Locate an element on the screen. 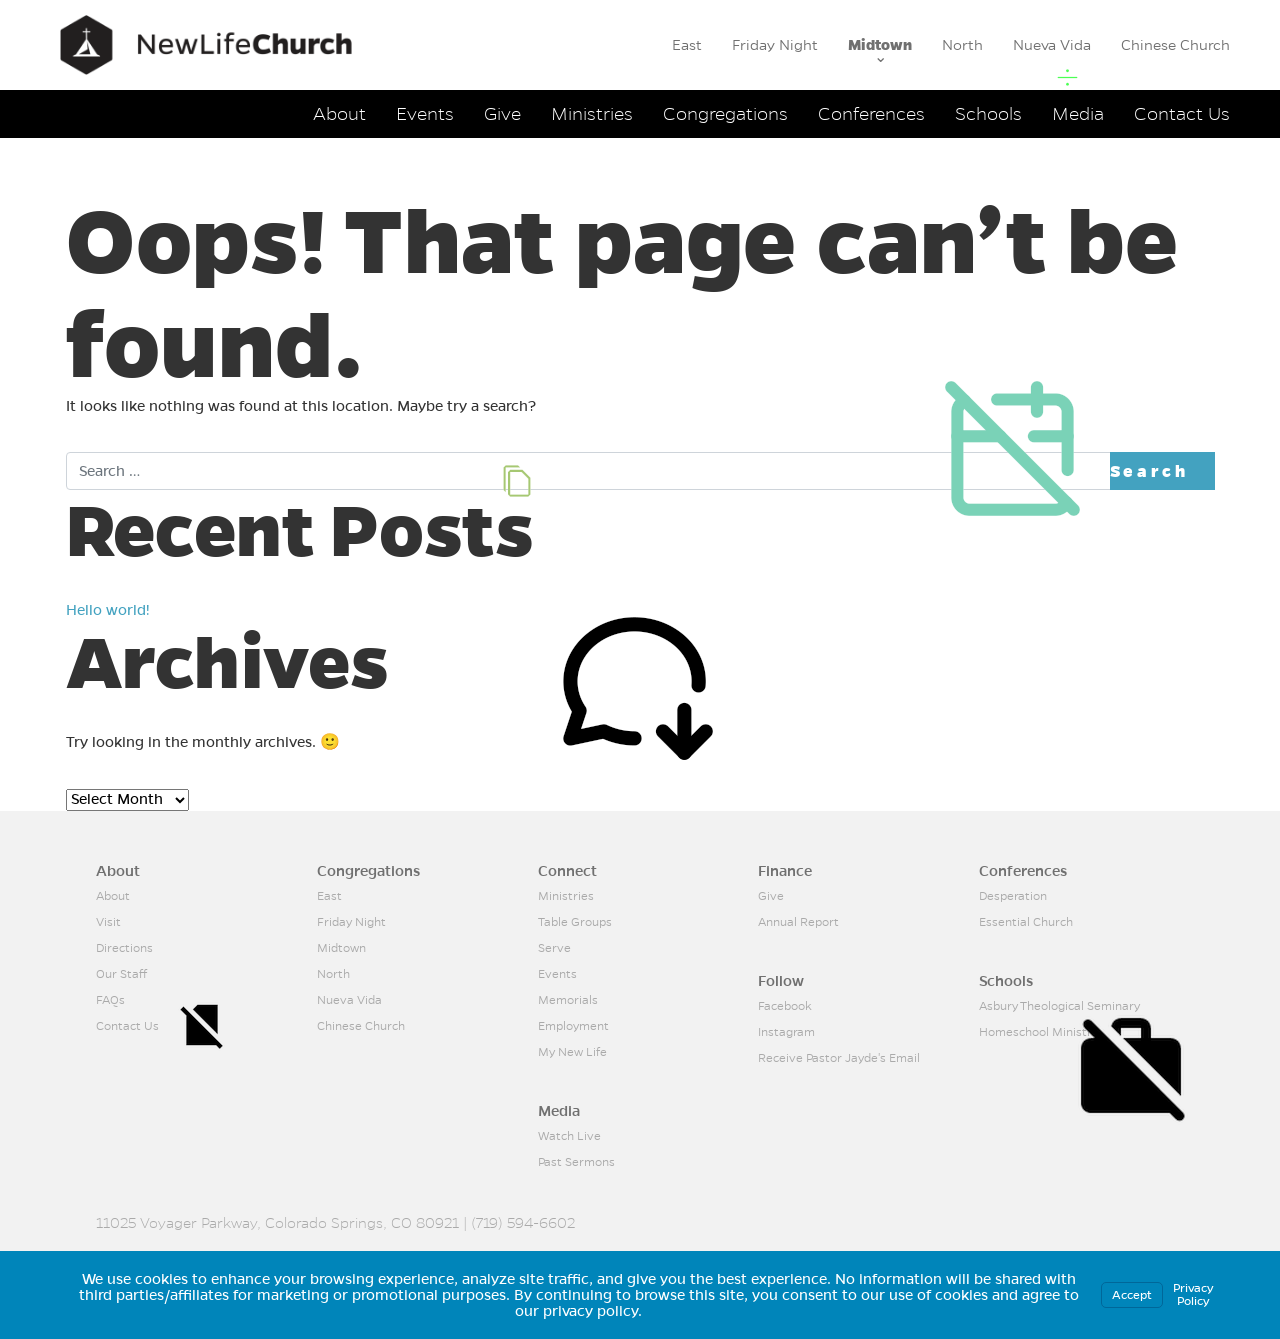  disable calendar or scheduling feature is located at coordinates (1012, 448).